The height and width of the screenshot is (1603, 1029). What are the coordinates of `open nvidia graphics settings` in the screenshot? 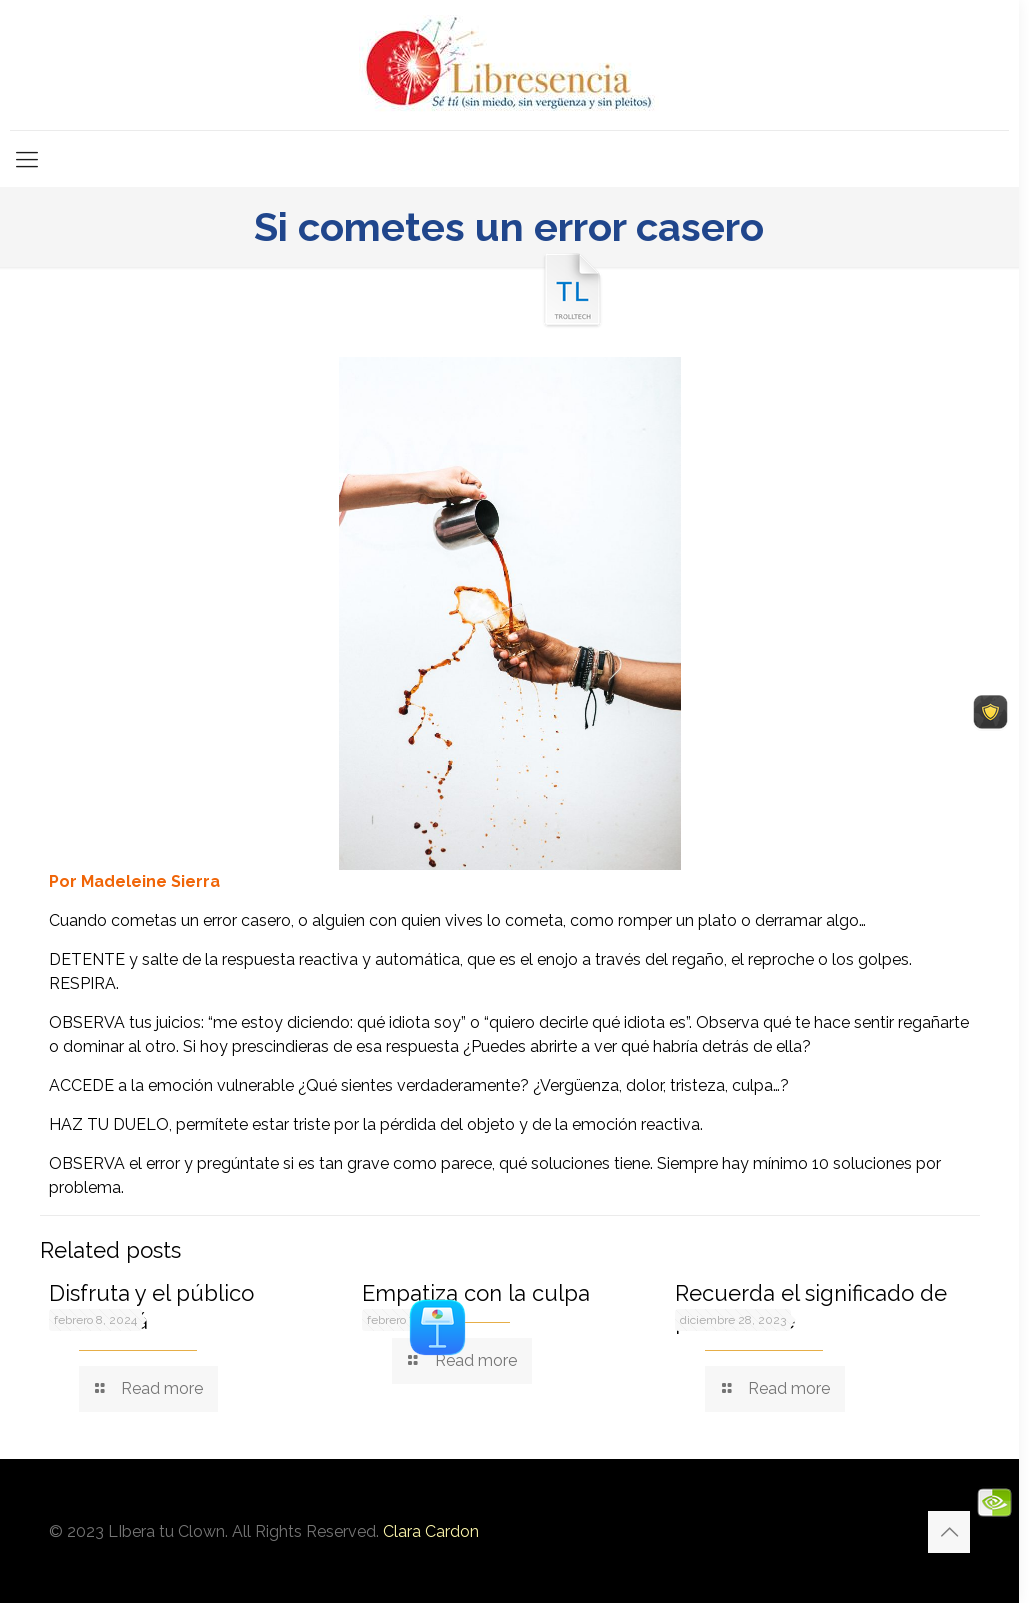 It's located at (994, 1502).